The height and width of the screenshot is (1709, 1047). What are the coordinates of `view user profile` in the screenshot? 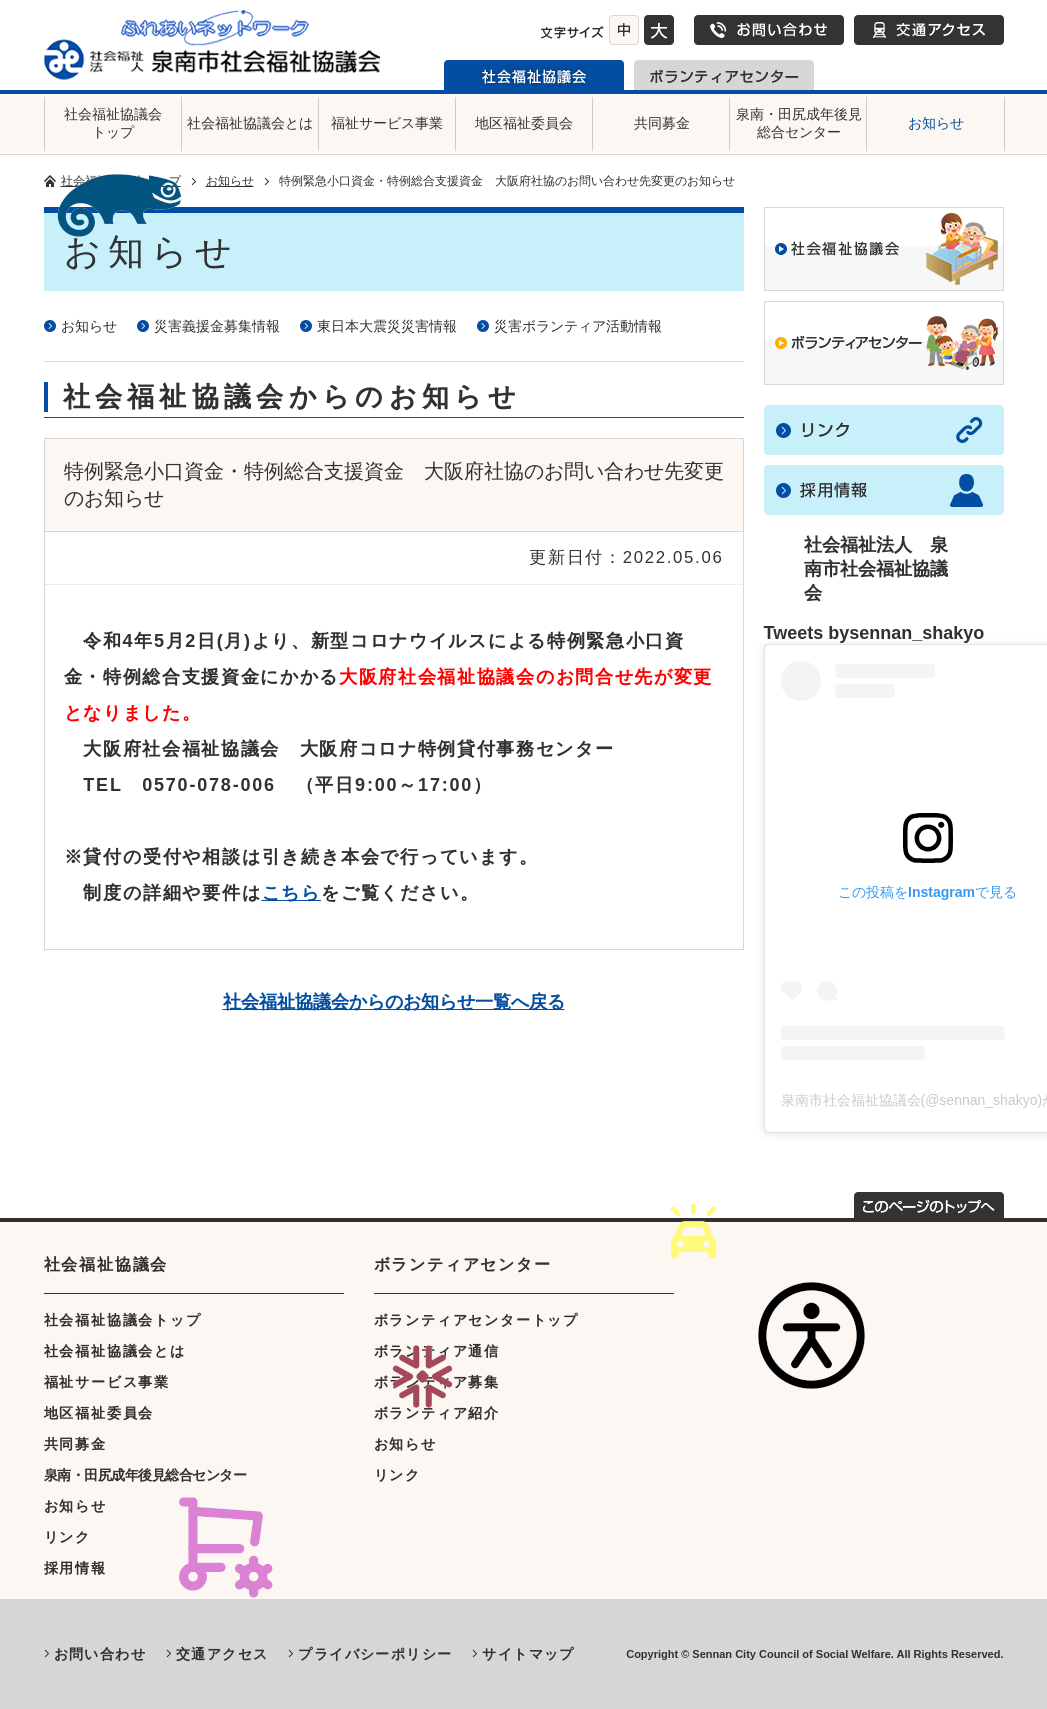 It's located at (811, 1335).